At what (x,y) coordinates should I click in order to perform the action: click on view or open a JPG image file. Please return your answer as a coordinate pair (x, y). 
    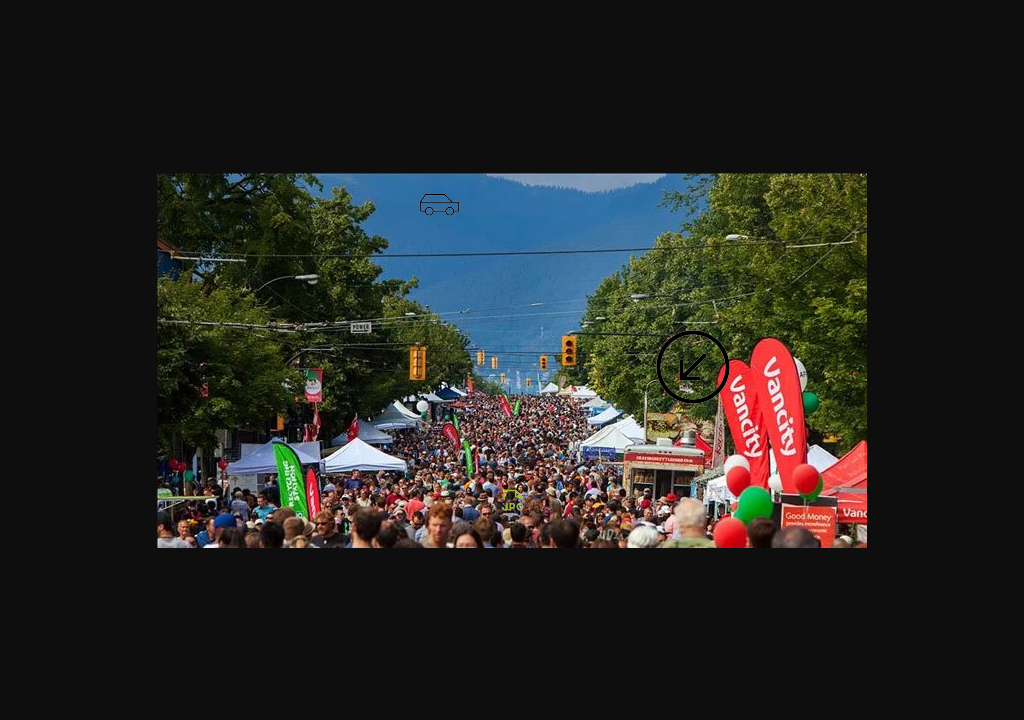
    Looking at the image, I should click on (513, 501).